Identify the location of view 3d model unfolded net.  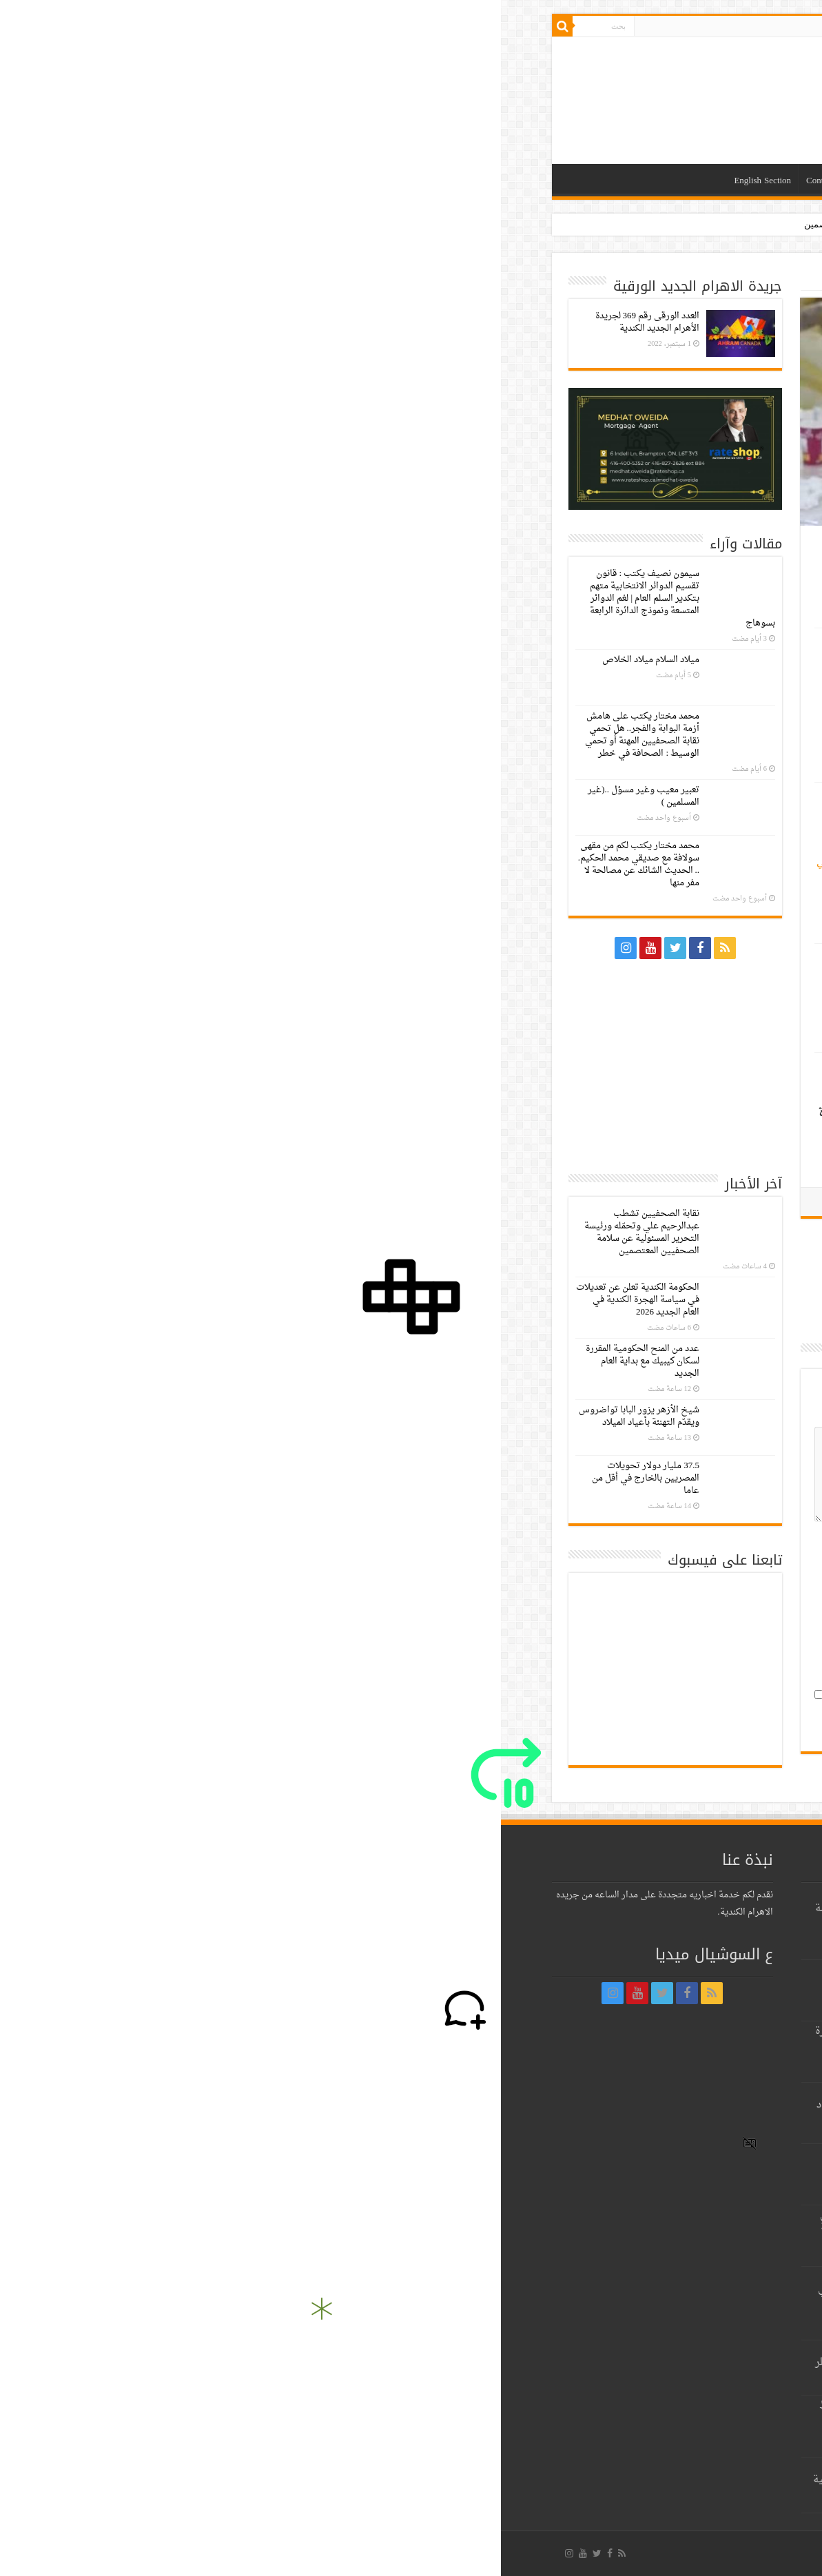
(411, 1295).